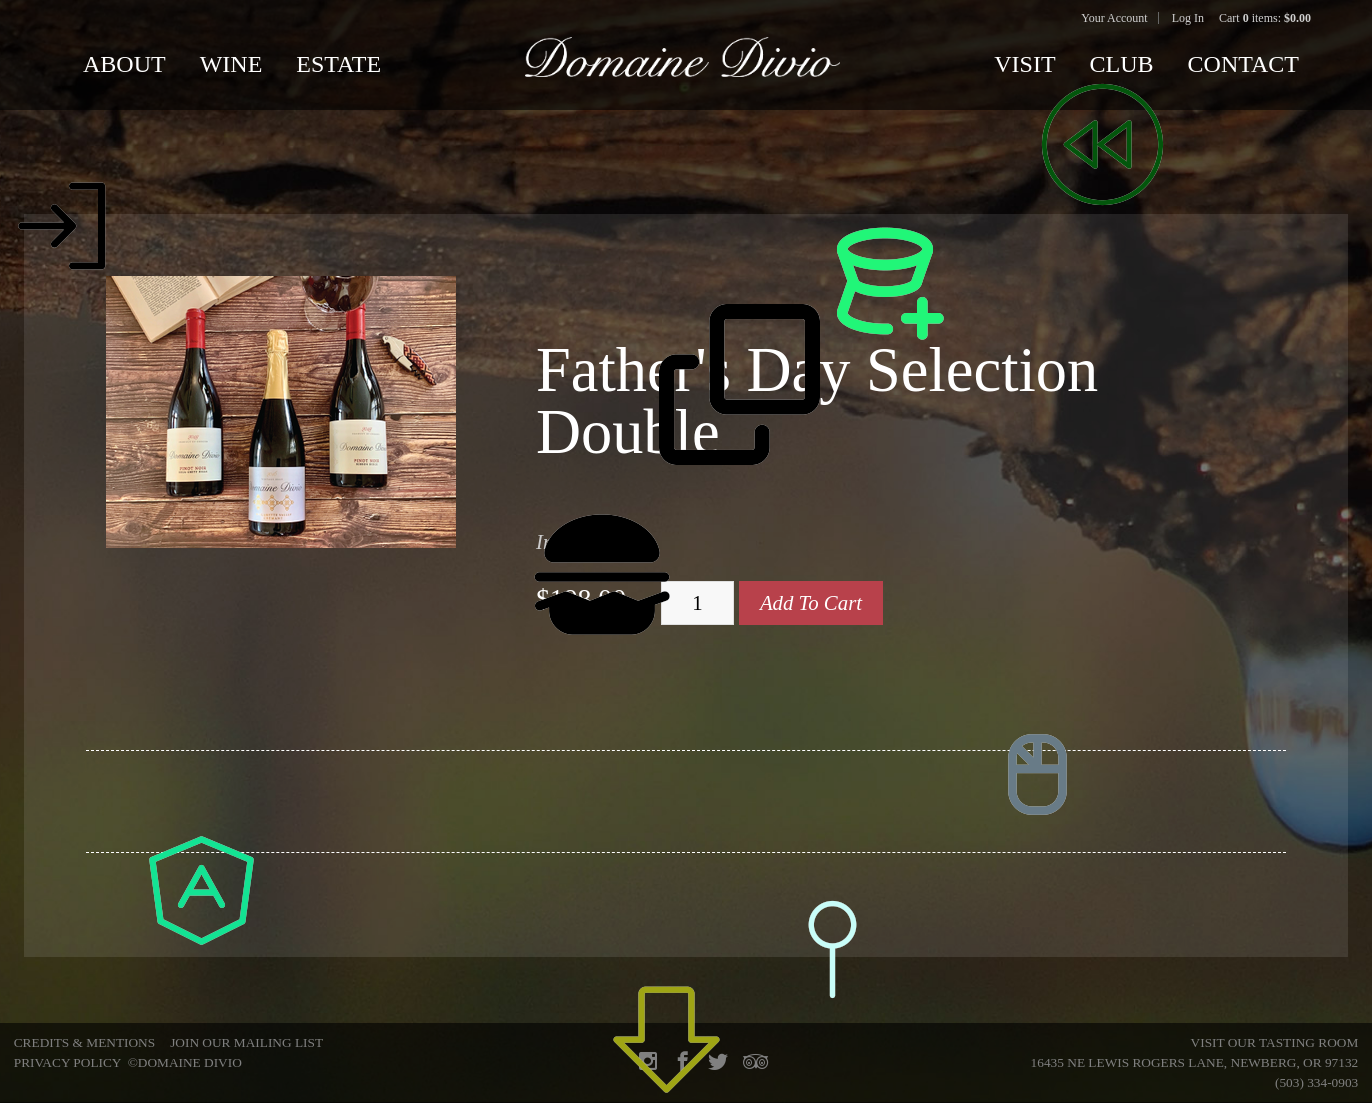 The width and height of the screenshot is (1372, 1103). What do you see at coordinates (885, 281) in the screenshot?
I see `add a new diabolo or juggling item` at bounding box center [885, 281].